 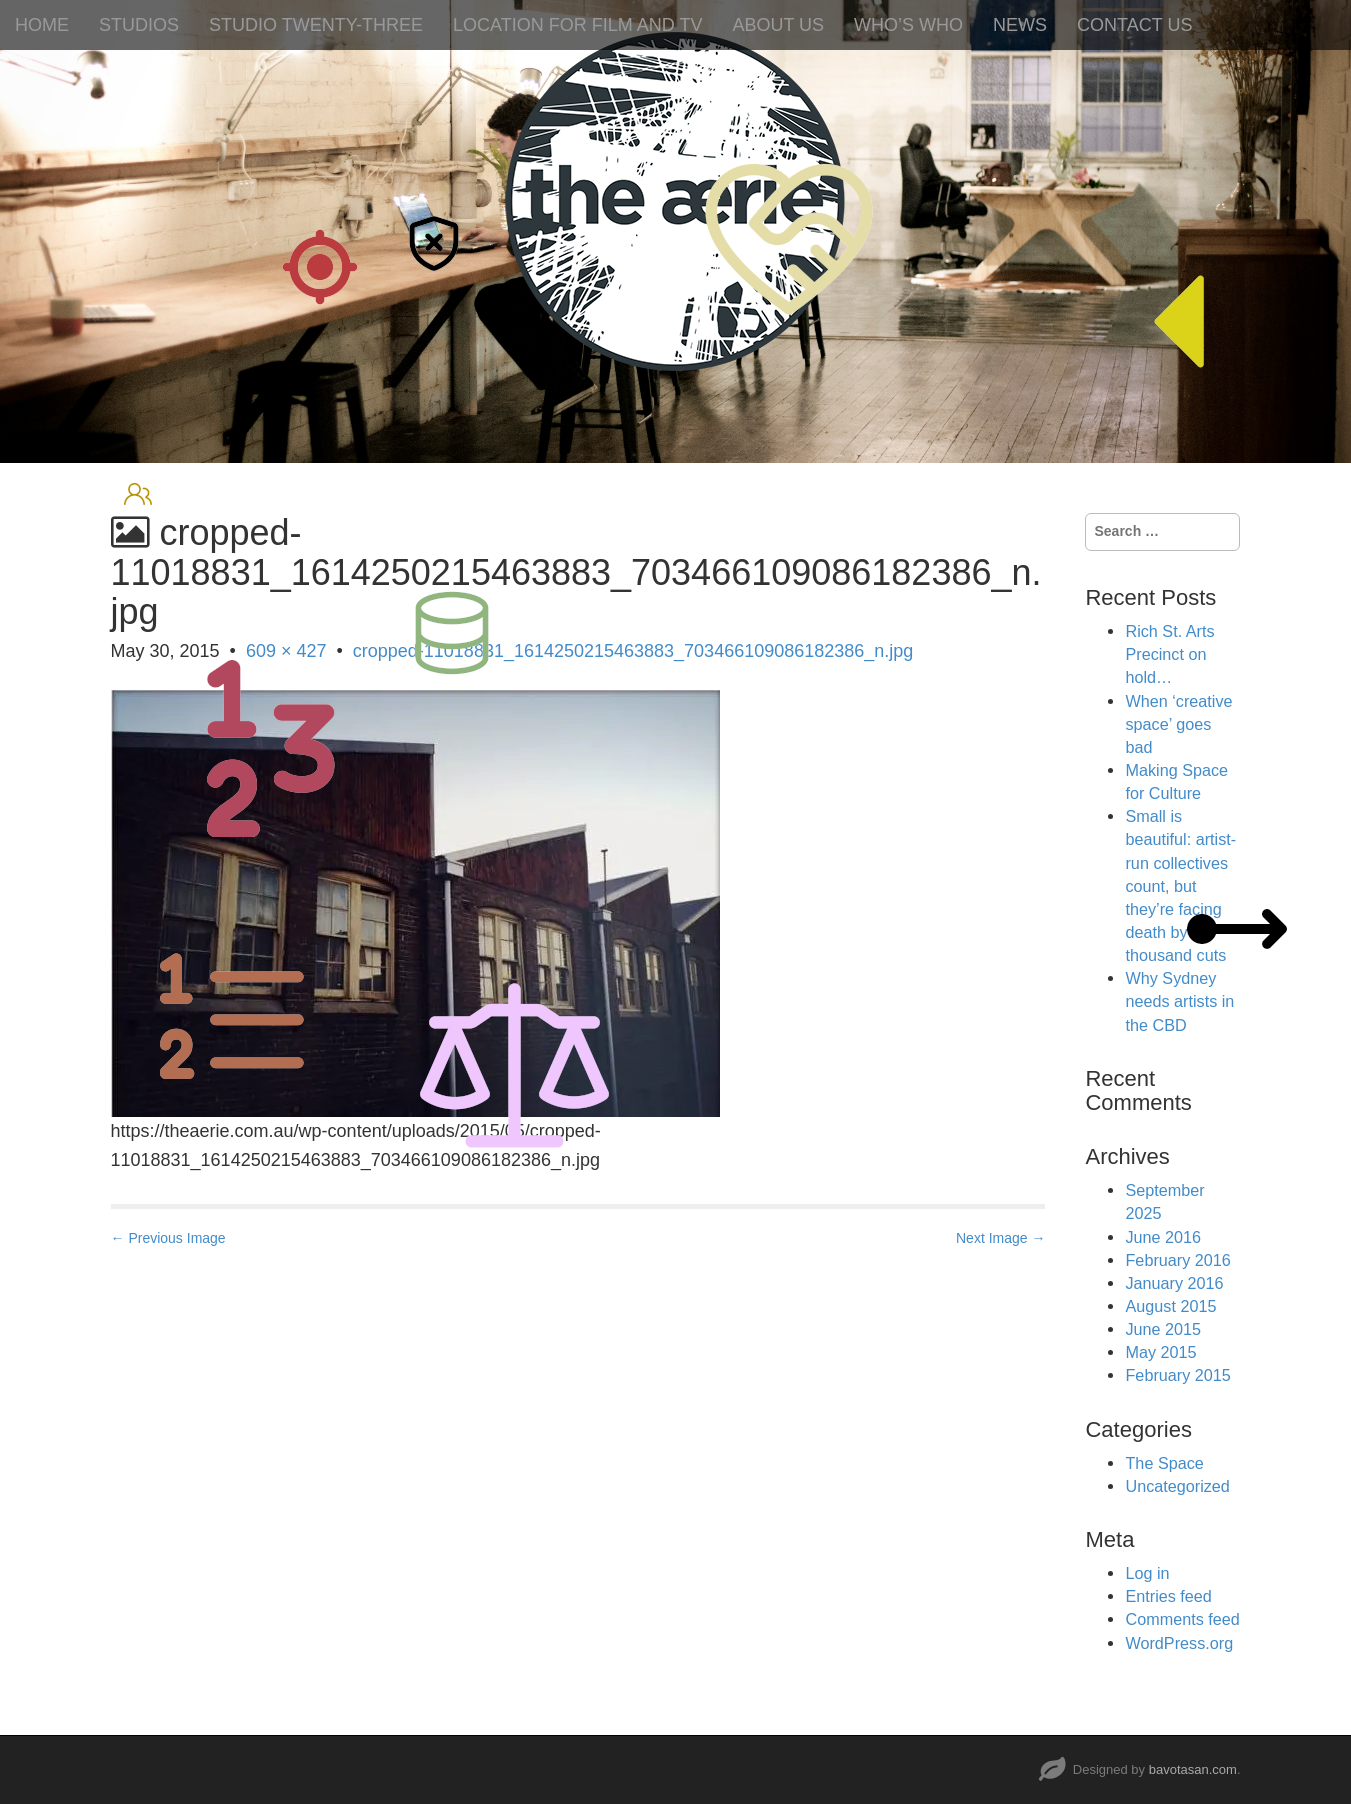 What do you see at coordinates (1237, 929) in the screenshot?
I see `proceed to the next step` at bounding box center [1237, 929].